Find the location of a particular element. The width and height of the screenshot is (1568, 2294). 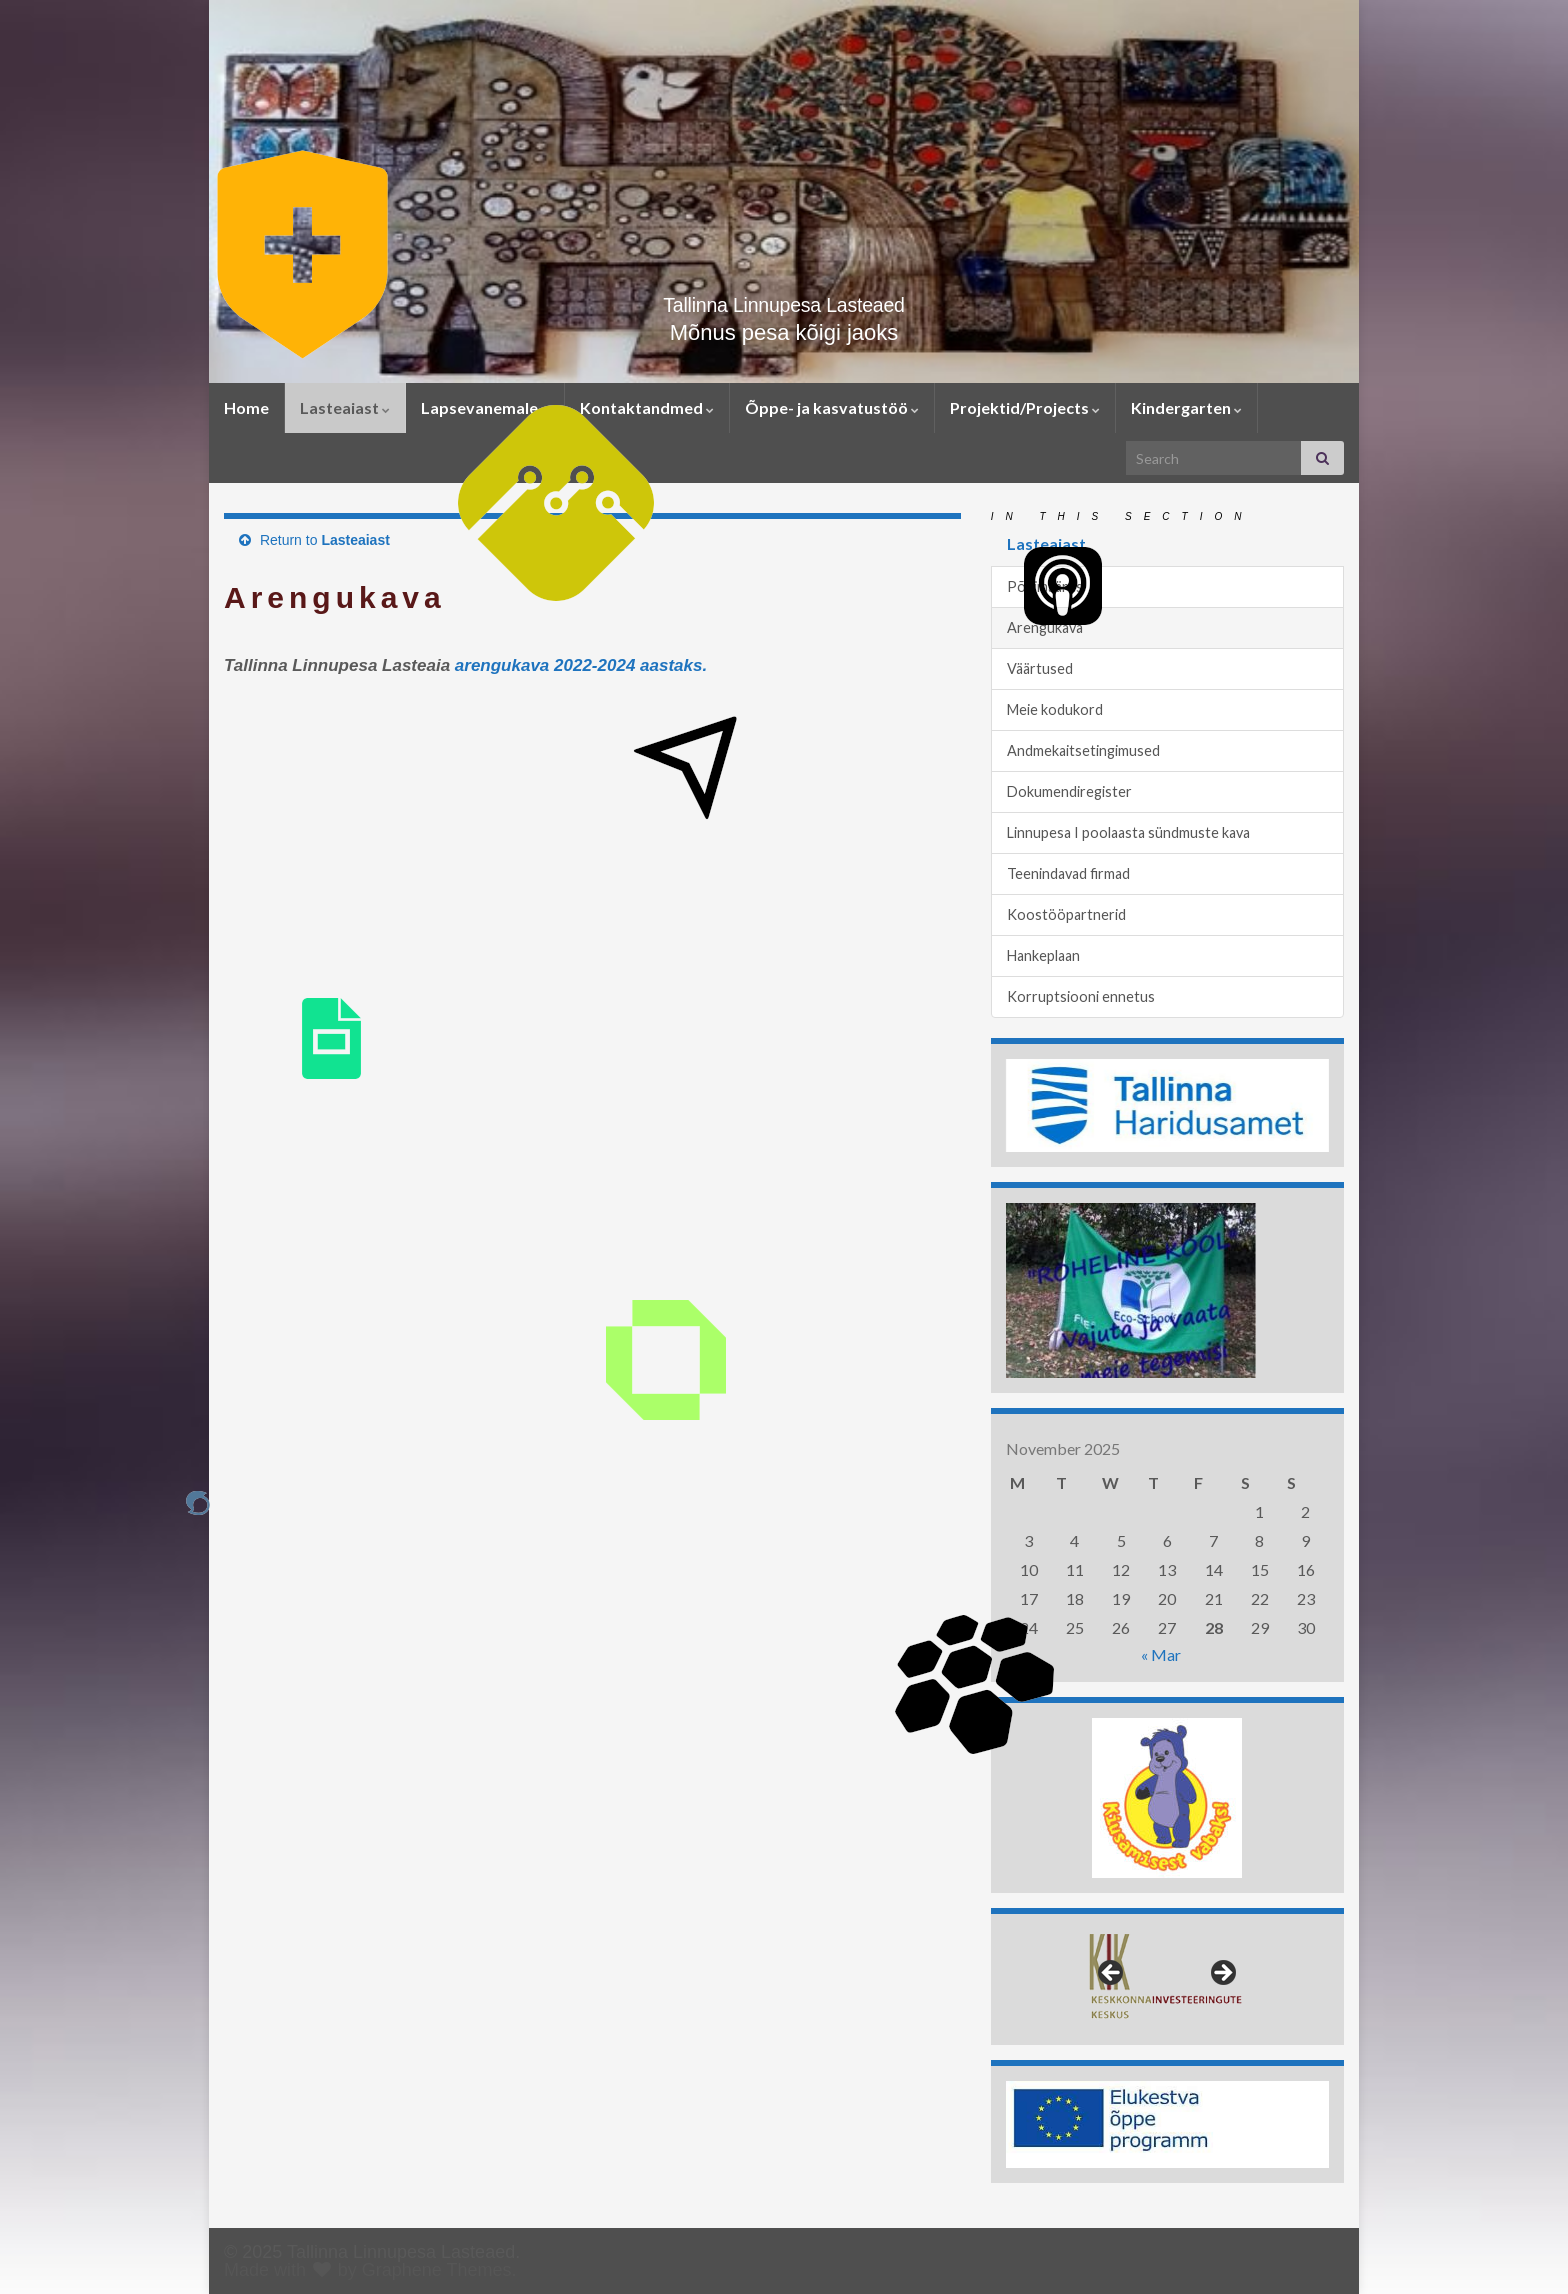

open Google Slides is located at coordinates (331, 1038).